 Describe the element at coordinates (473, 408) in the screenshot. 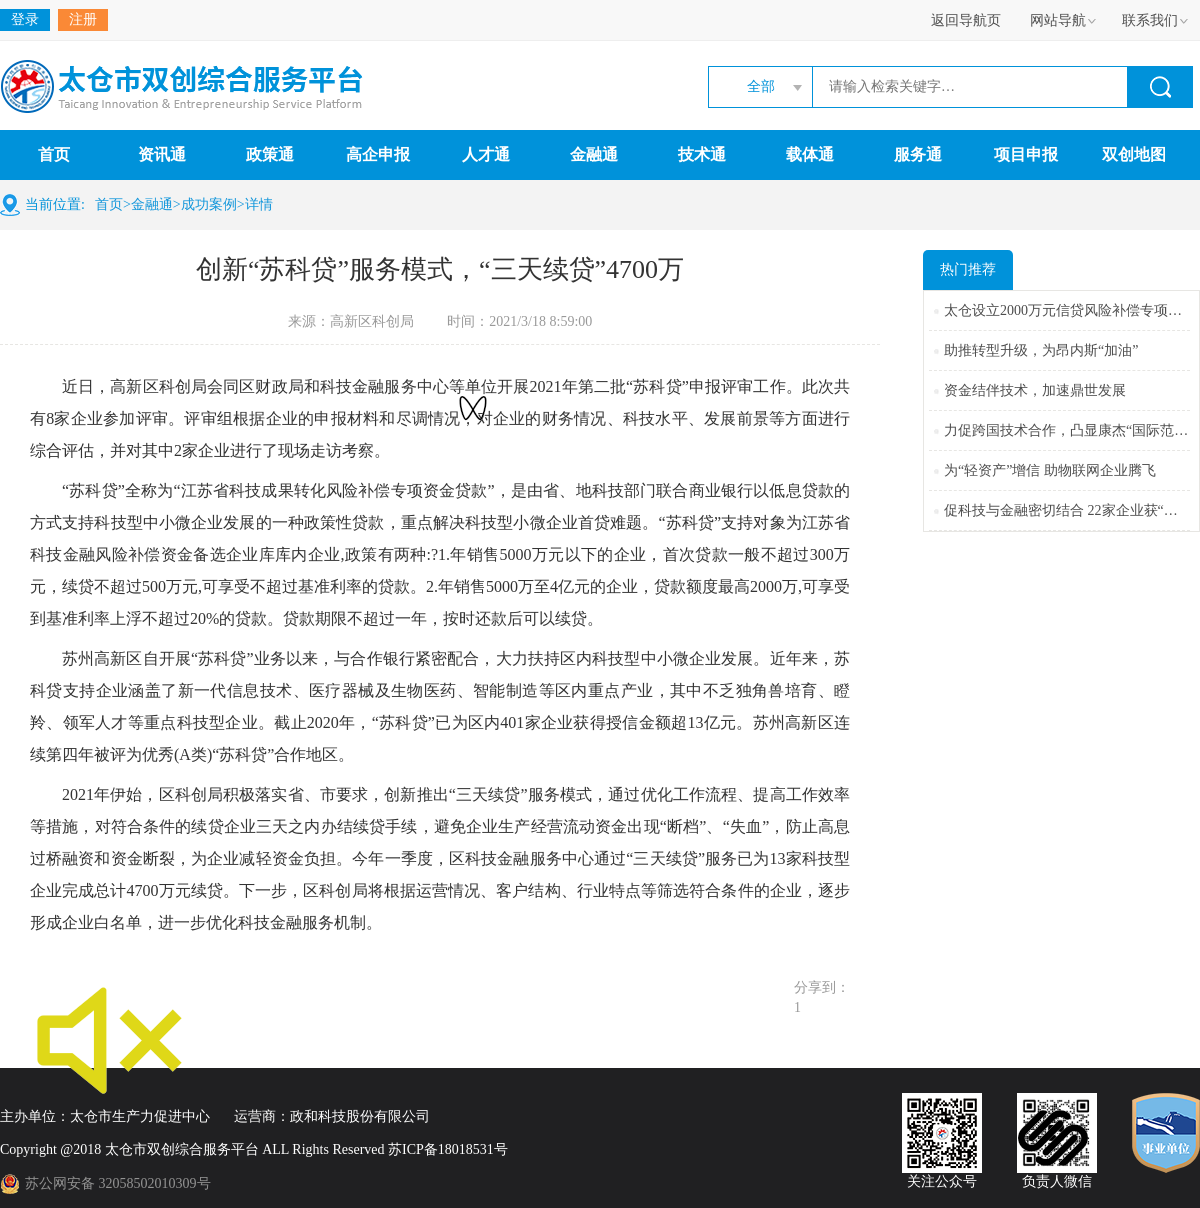

I see `open wechat channels` at that location.